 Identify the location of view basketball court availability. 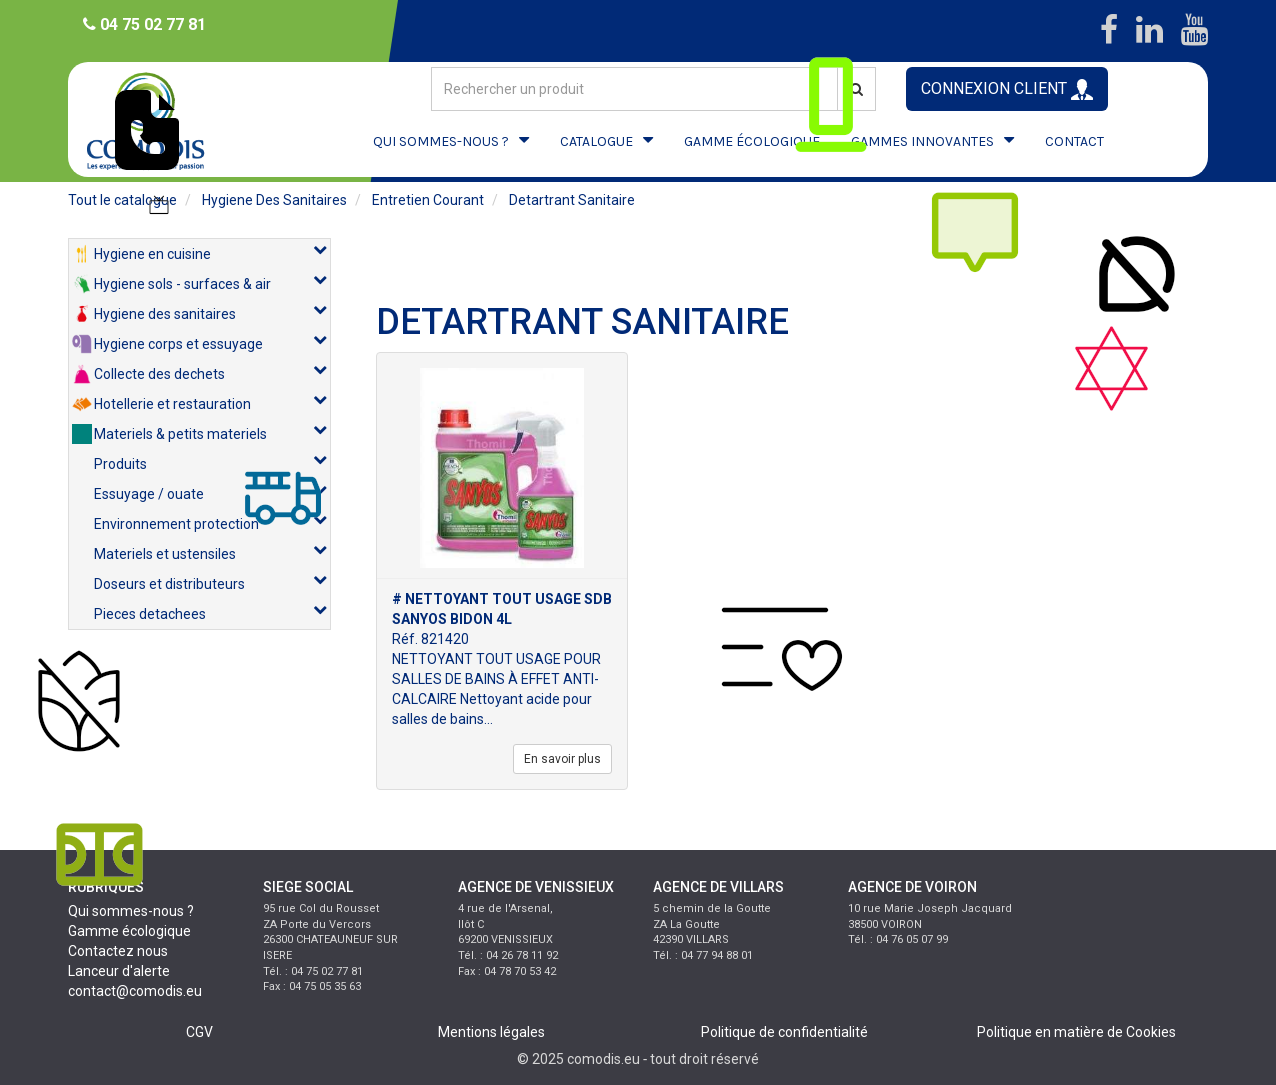
(99, 854).